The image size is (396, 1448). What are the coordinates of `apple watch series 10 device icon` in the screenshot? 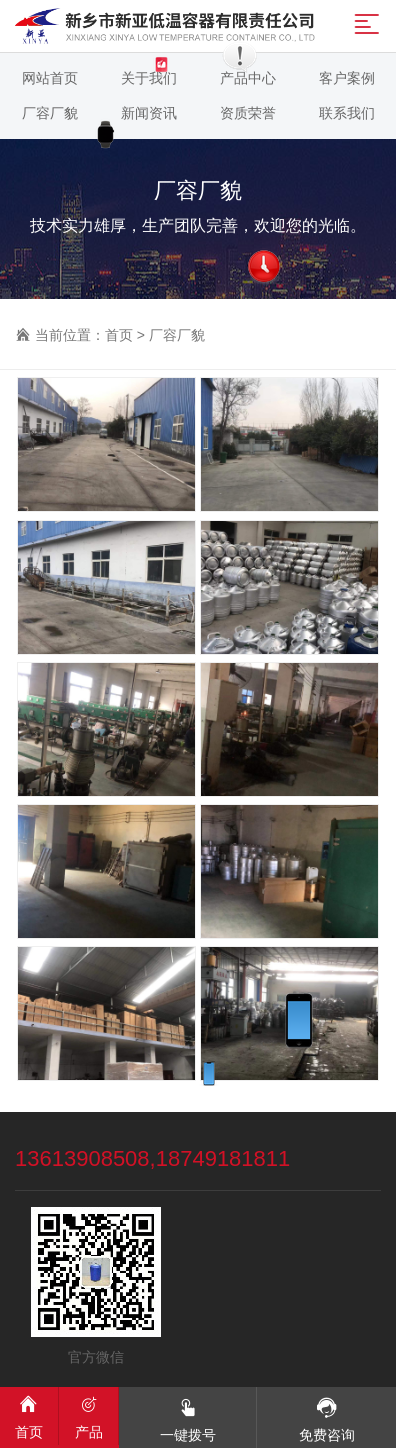 It's located at (105, 134).